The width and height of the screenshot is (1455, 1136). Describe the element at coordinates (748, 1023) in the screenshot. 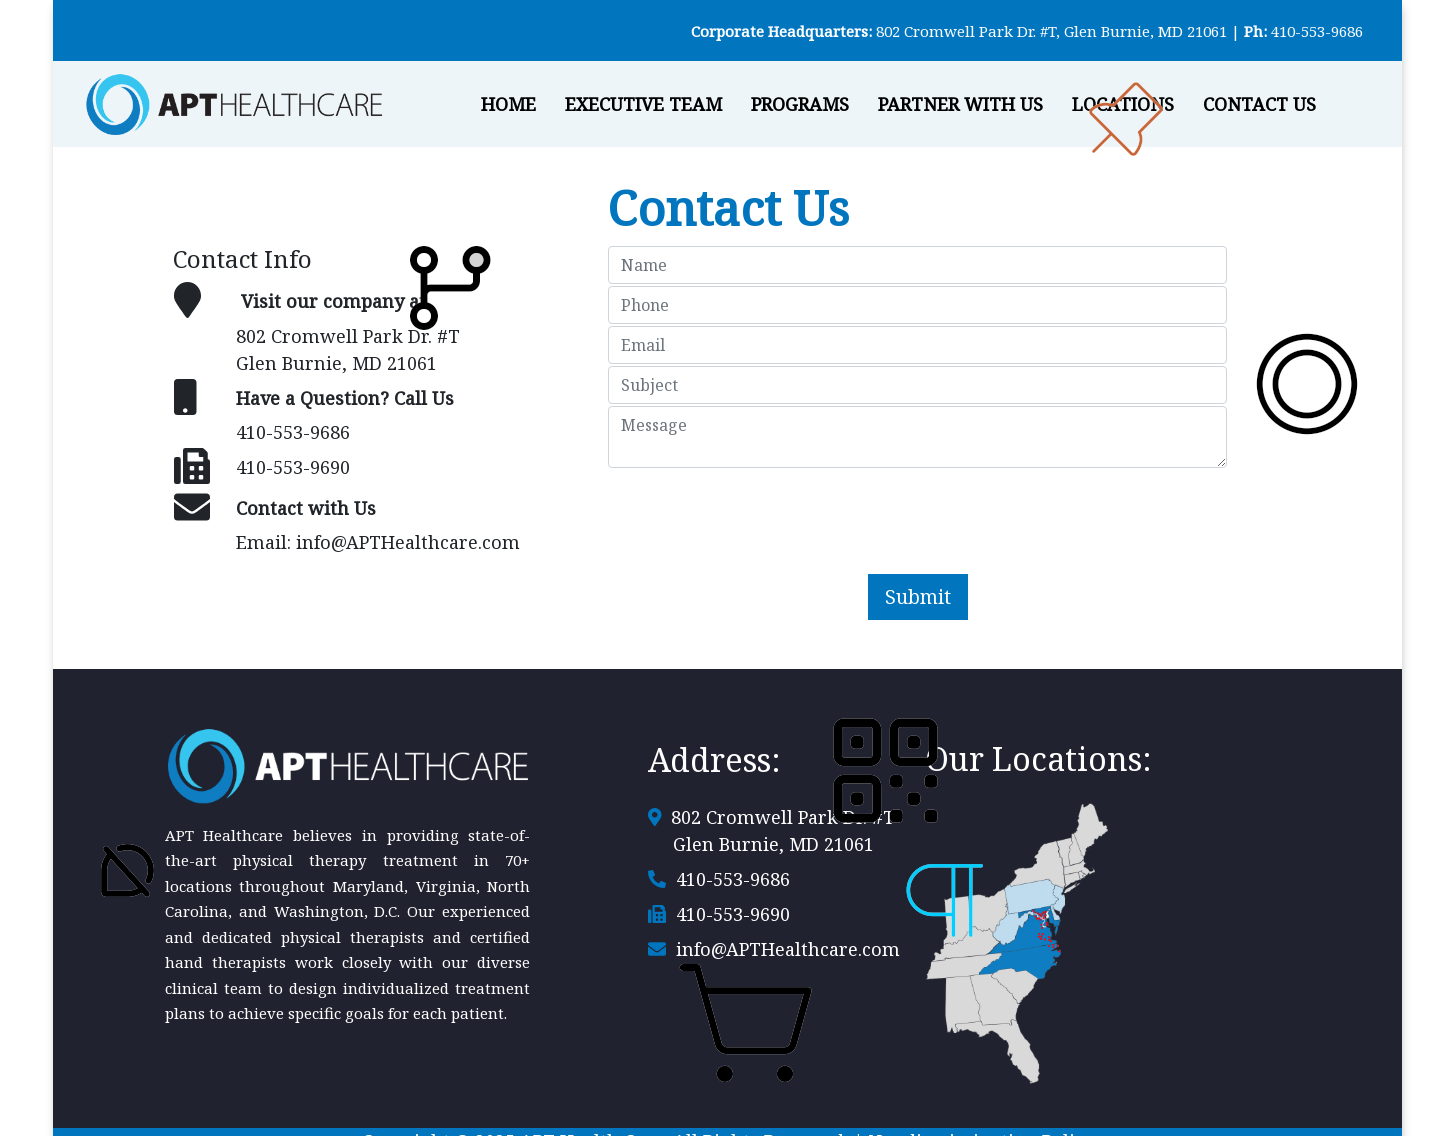

I see `view your shopping cart` at that location.